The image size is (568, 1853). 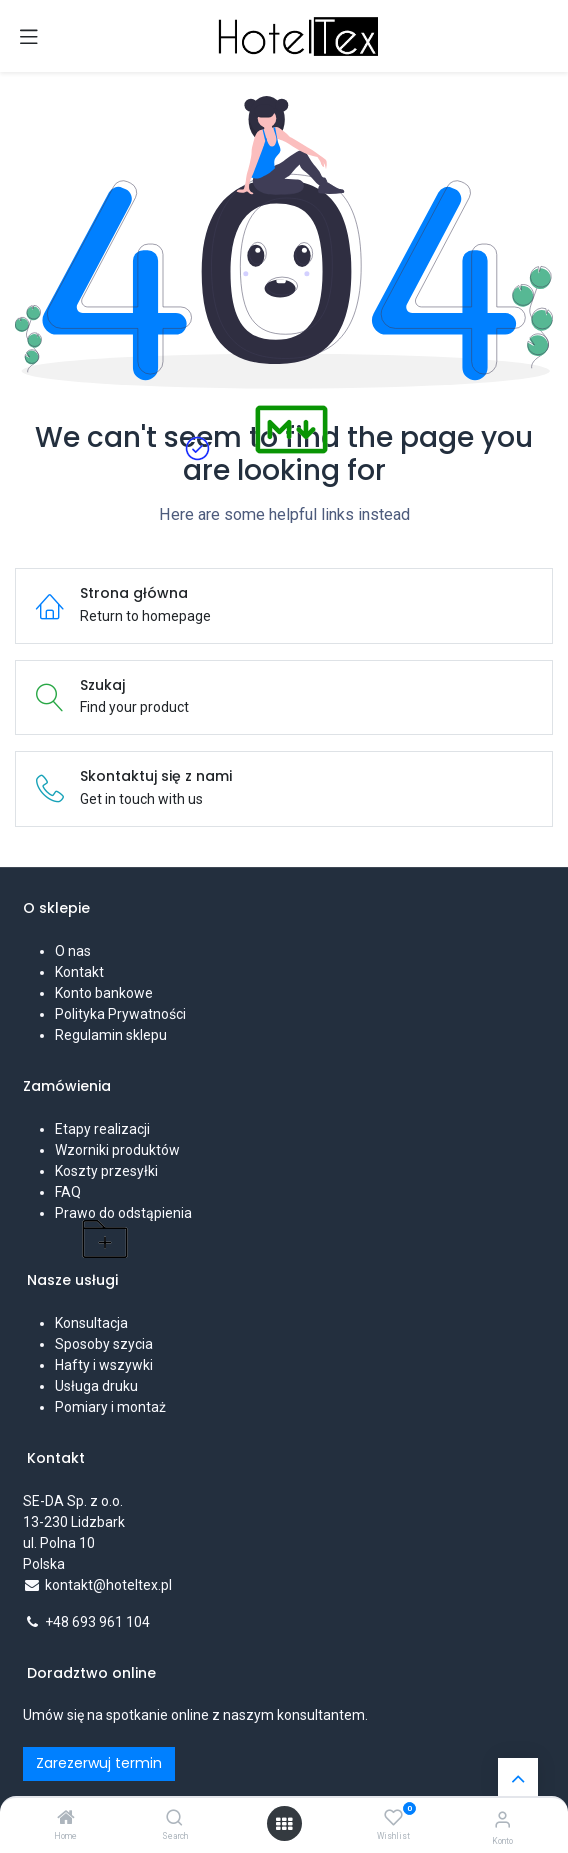 I want to click on format text using markdown, so click(x=291, y=429).